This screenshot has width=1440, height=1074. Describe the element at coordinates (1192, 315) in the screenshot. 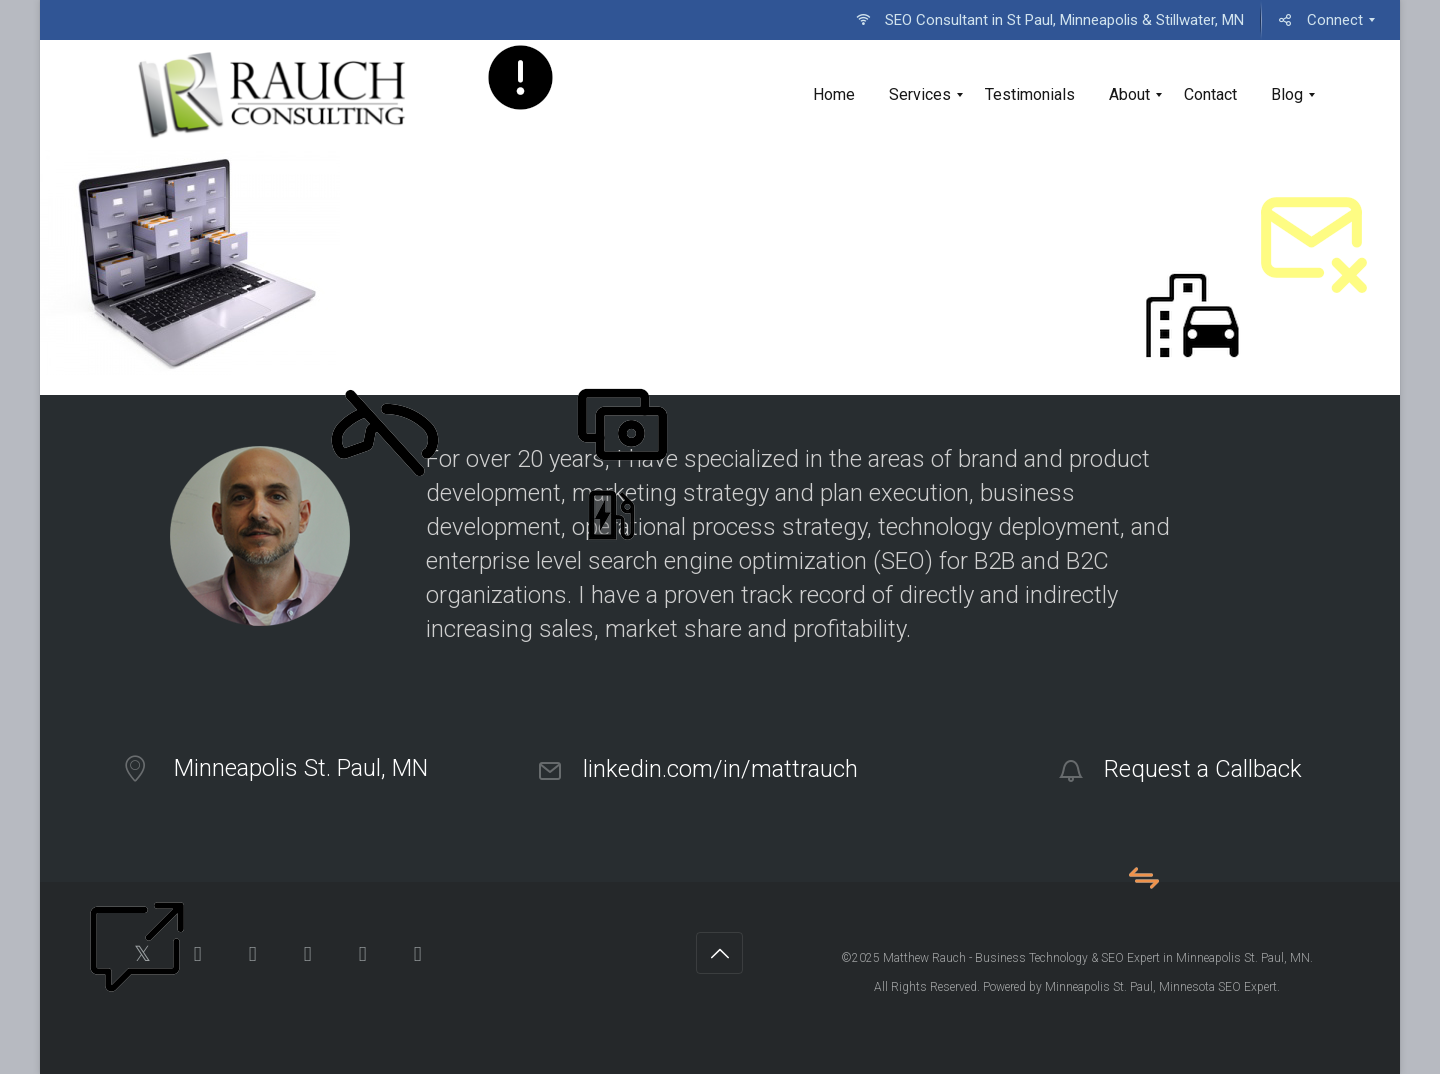

I see `access transportation or commute options` at that location.